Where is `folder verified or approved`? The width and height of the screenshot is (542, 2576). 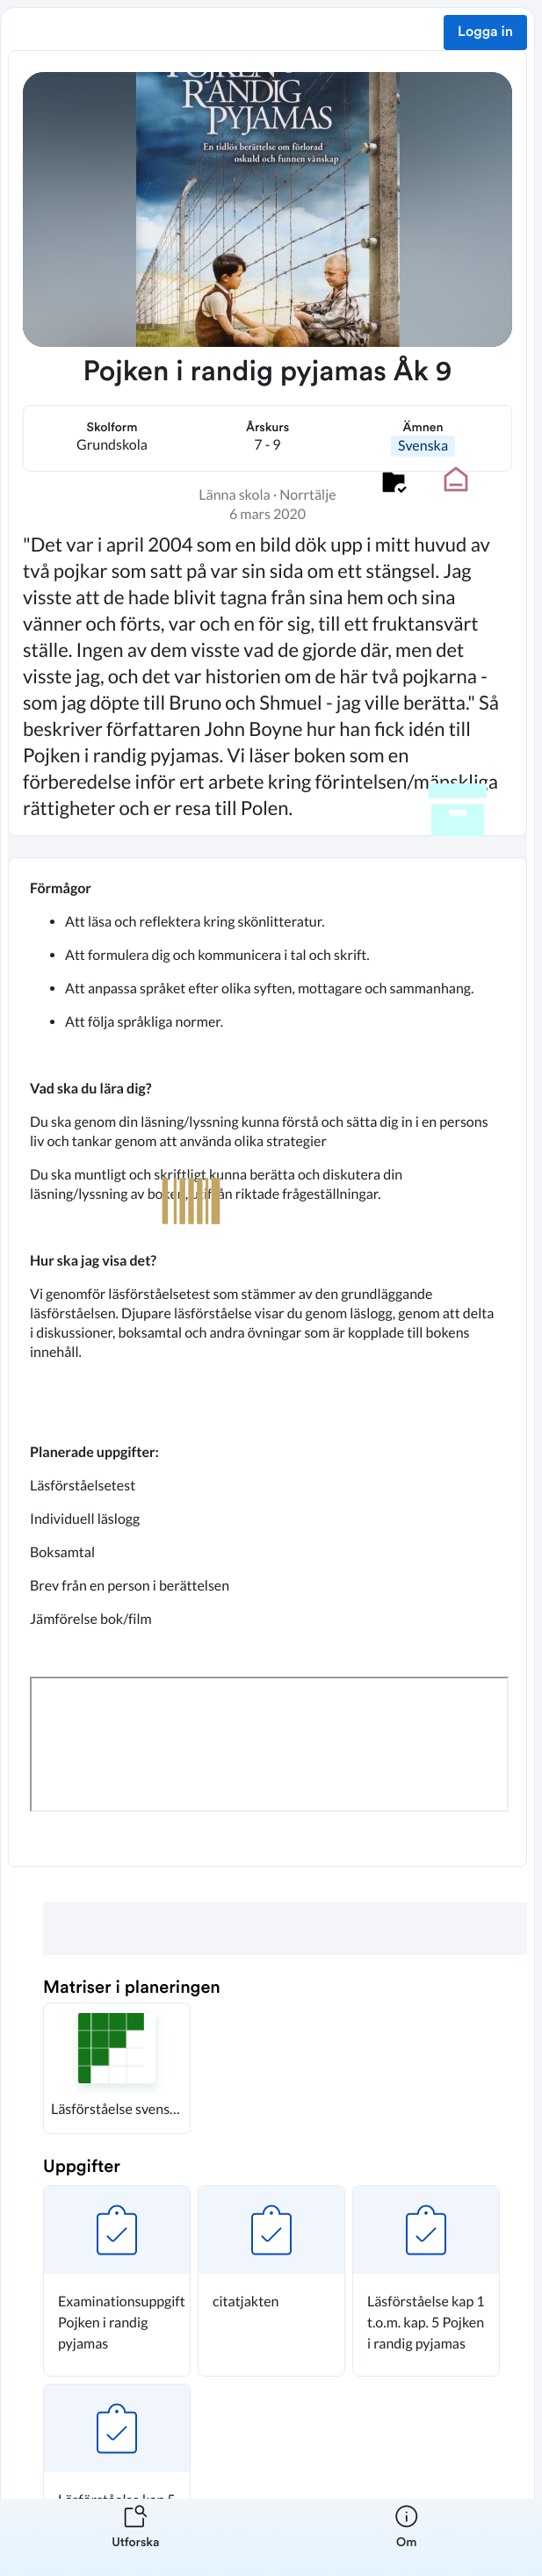 folder verified or approved is located at coordinates (394, 482).